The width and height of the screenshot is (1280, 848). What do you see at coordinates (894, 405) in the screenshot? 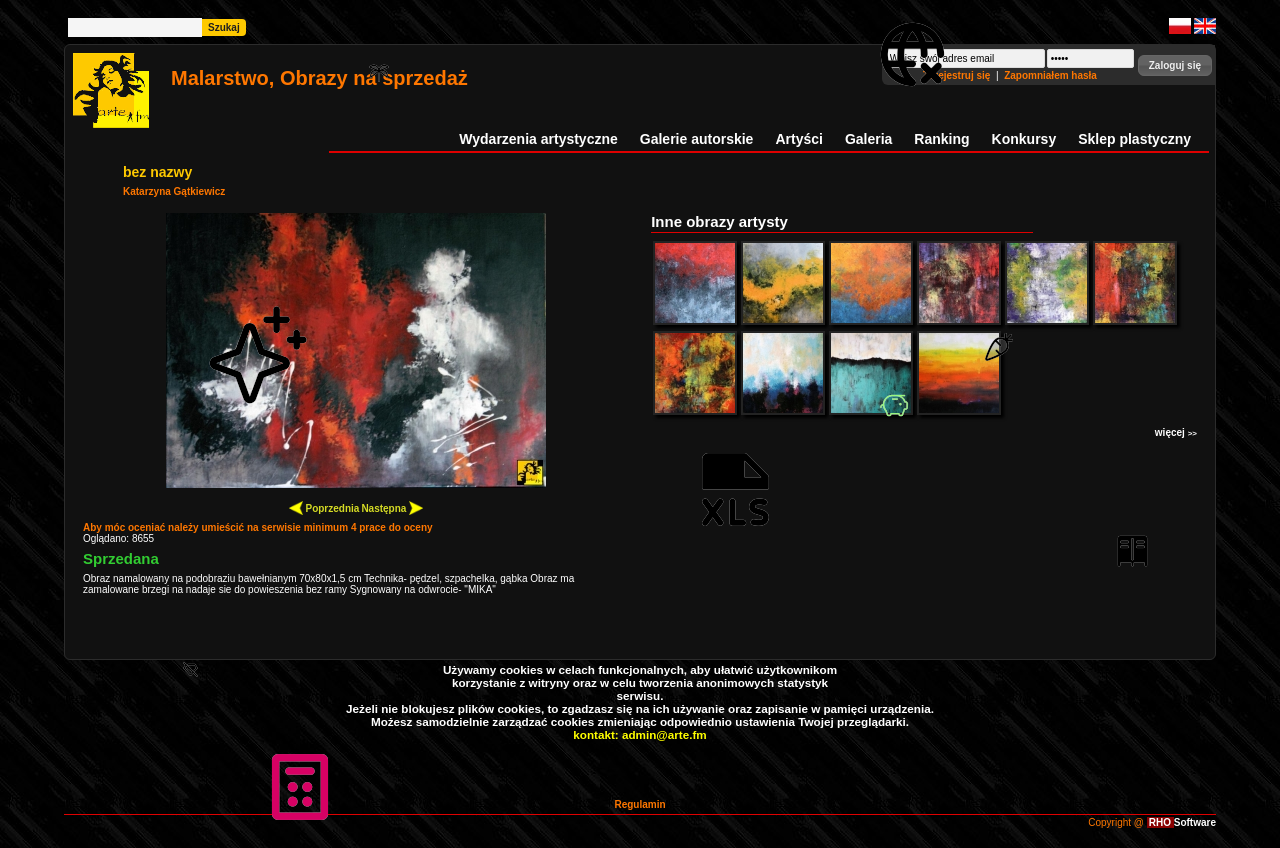
I see `access savings or budget features` at bounding box center [894, 405].